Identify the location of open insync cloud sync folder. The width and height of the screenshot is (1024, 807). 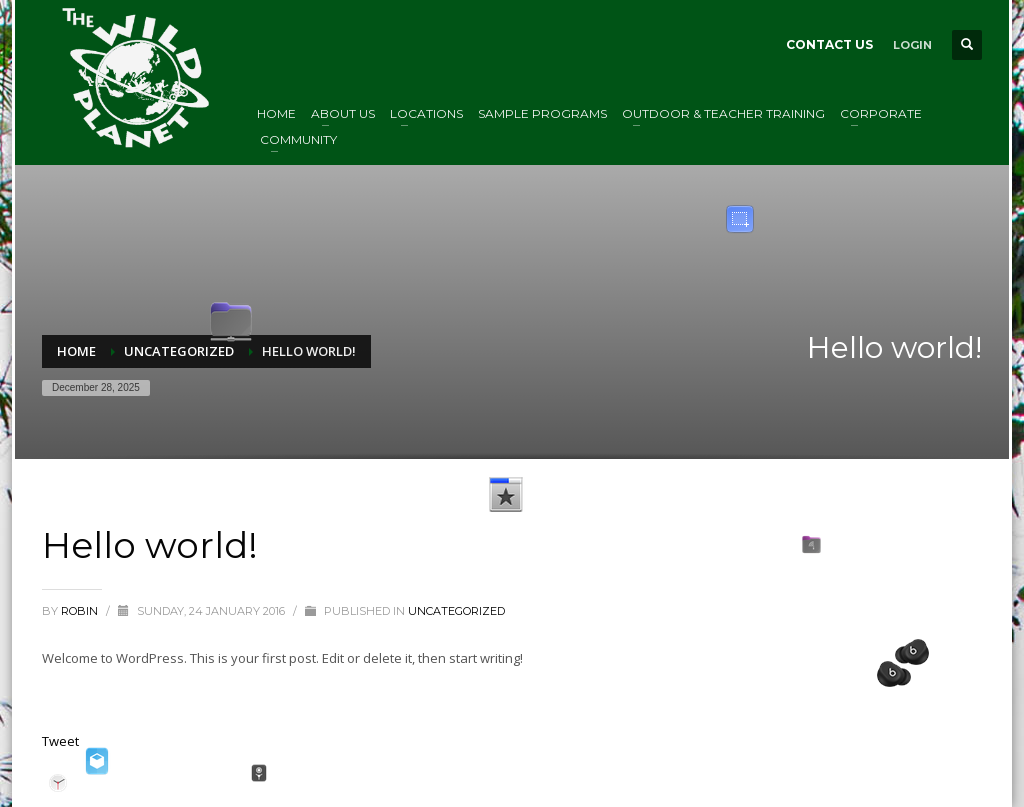
(811, 544).